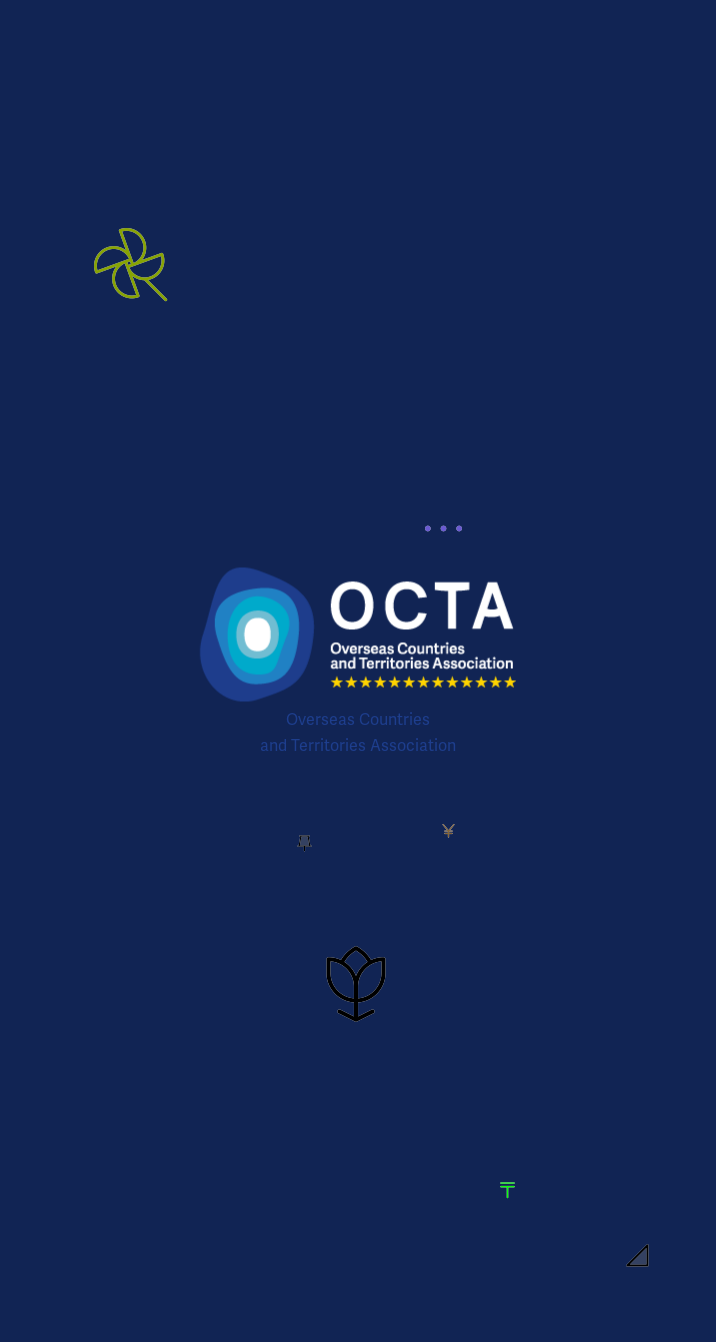 This screenshot has height=1342, width=716. I want to click on adjust notch or display cutout settings, so click(639, 1257).